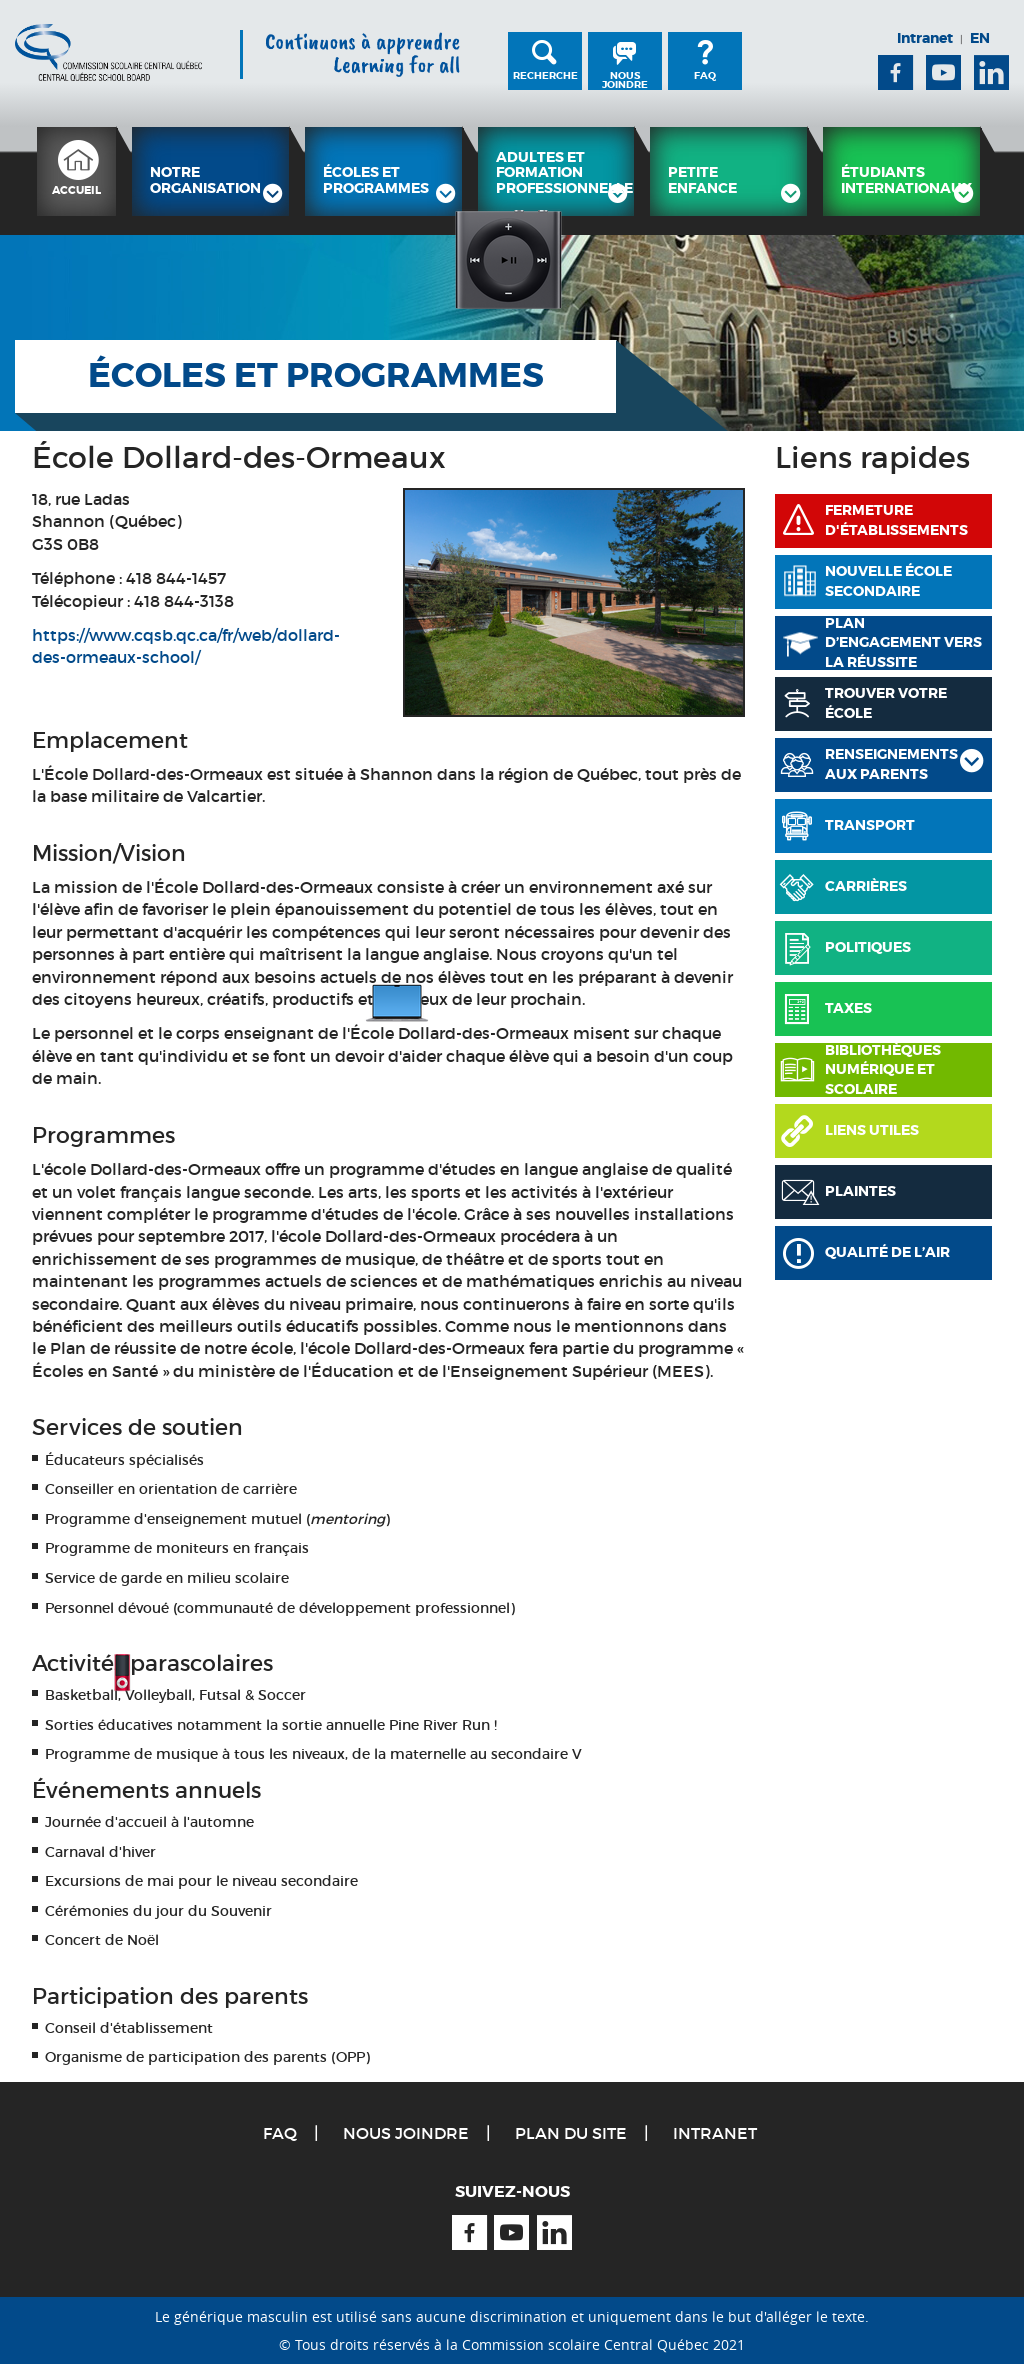  I want to click on manage your connected iPod shuffle device, so click(508, 259).